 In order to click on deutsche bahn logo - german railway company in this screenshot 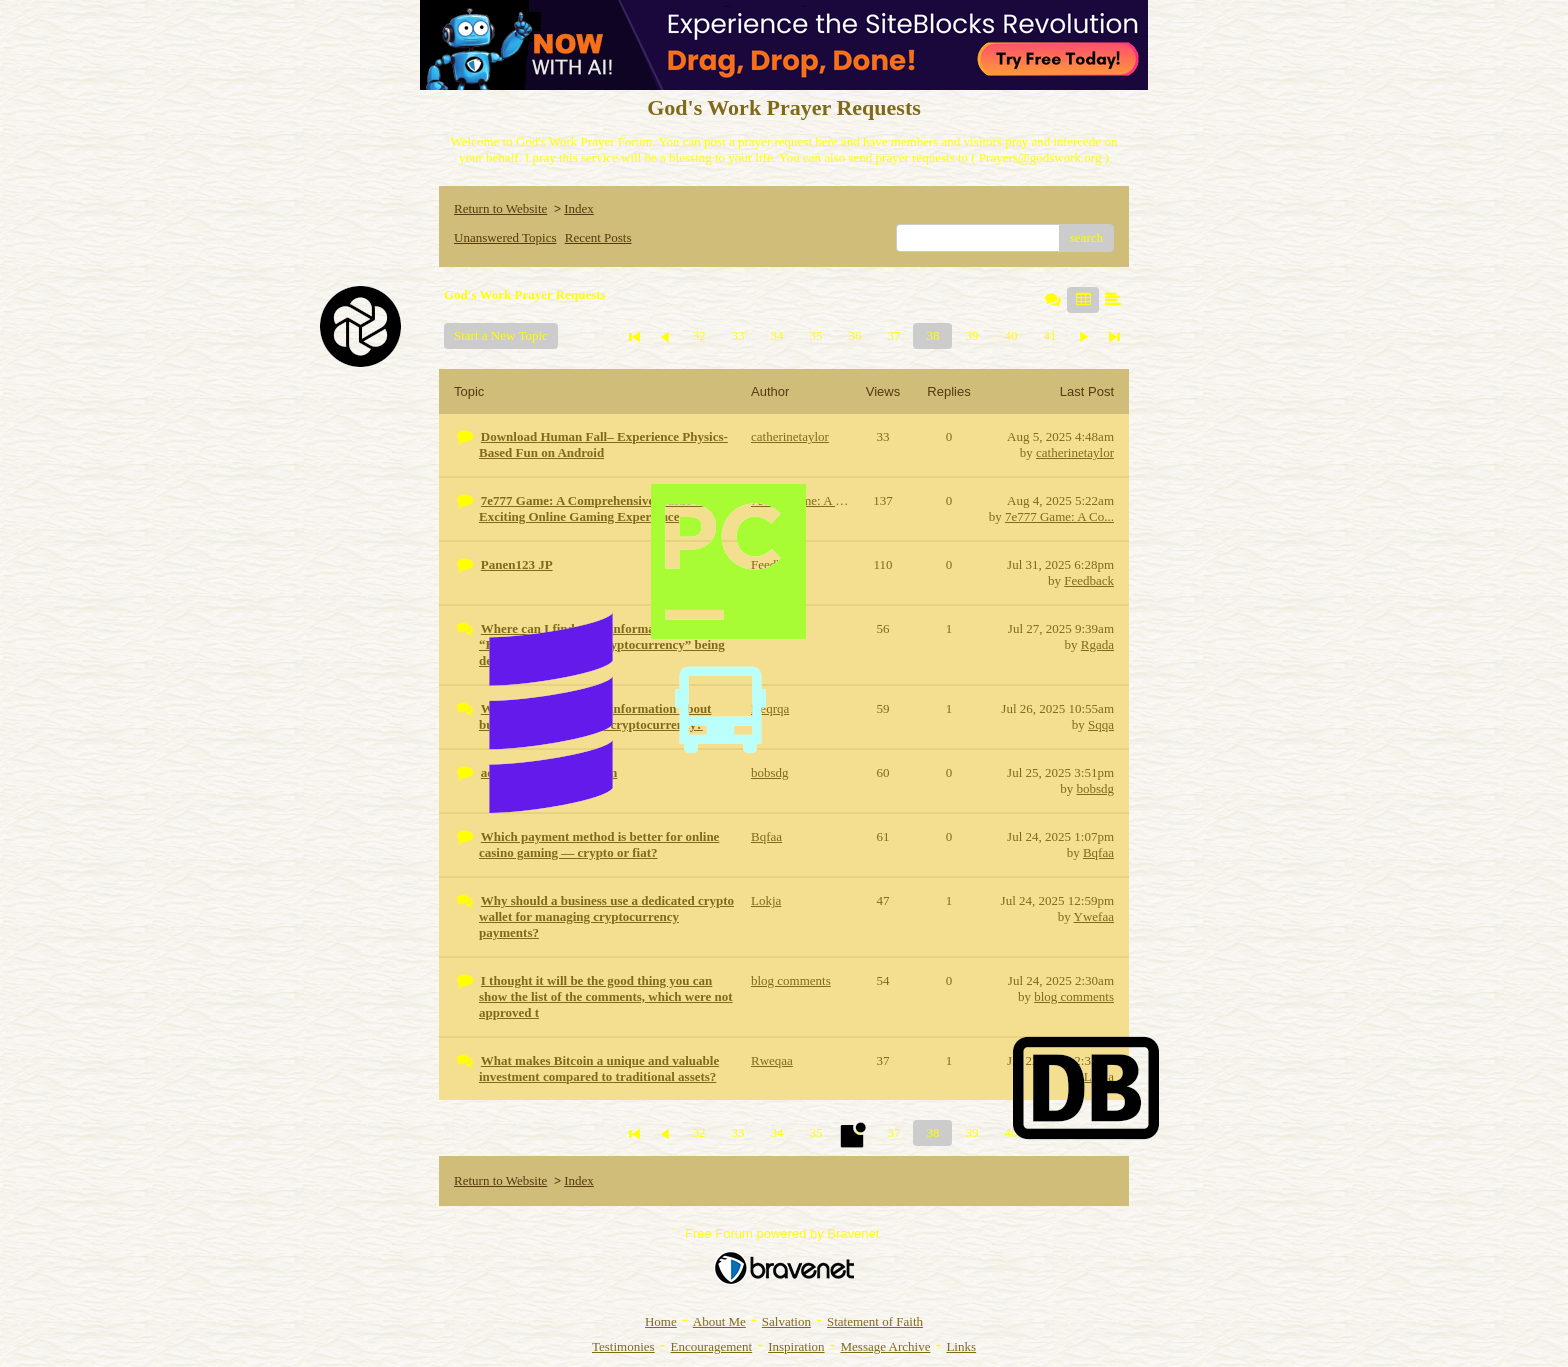, I will do `click(1086, 1088)`.